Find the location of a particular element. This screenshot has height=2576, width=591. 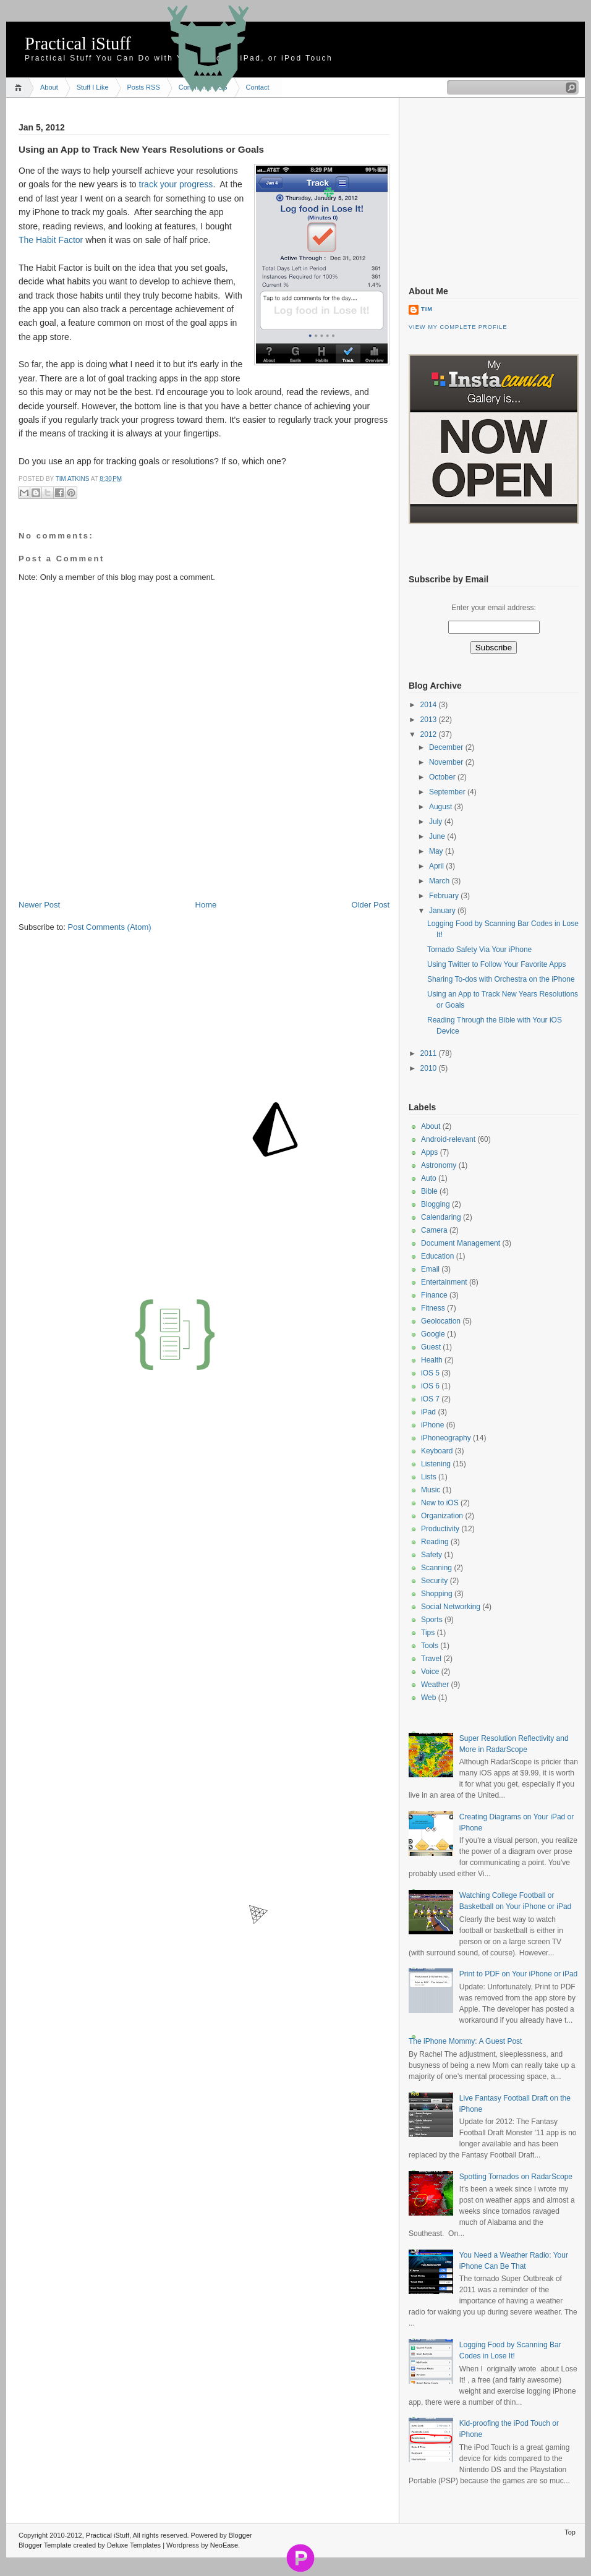

three.js library or project branding is located at coordinates (258, 1915).